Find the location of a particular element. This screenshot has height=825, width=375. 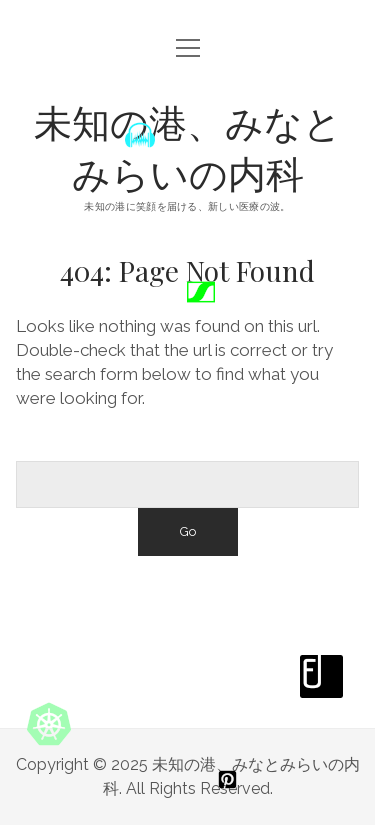

kubernetes container orchestration platform logo is located at coordinates (49, 724).